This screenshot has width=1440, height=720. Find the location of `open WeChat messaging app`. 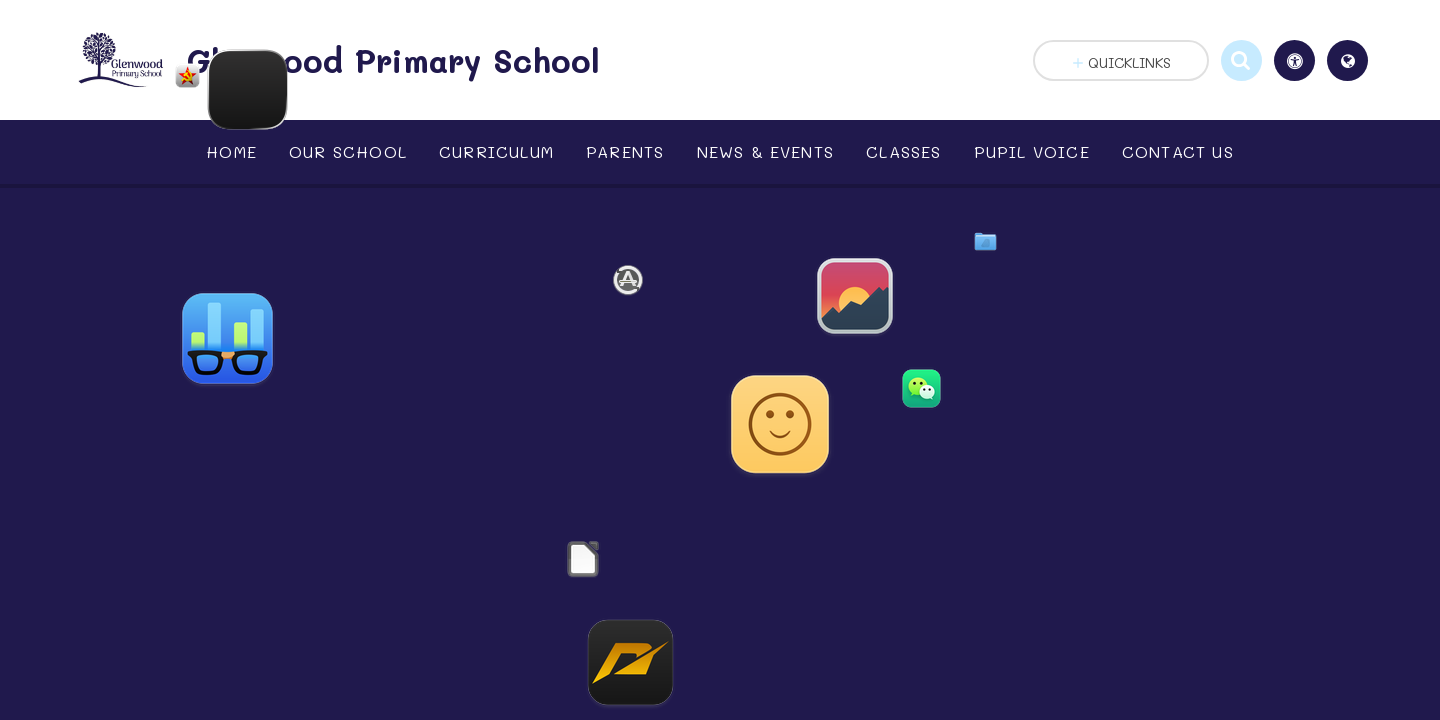

open WeChat messaging app is located at coordinates (921, 388).